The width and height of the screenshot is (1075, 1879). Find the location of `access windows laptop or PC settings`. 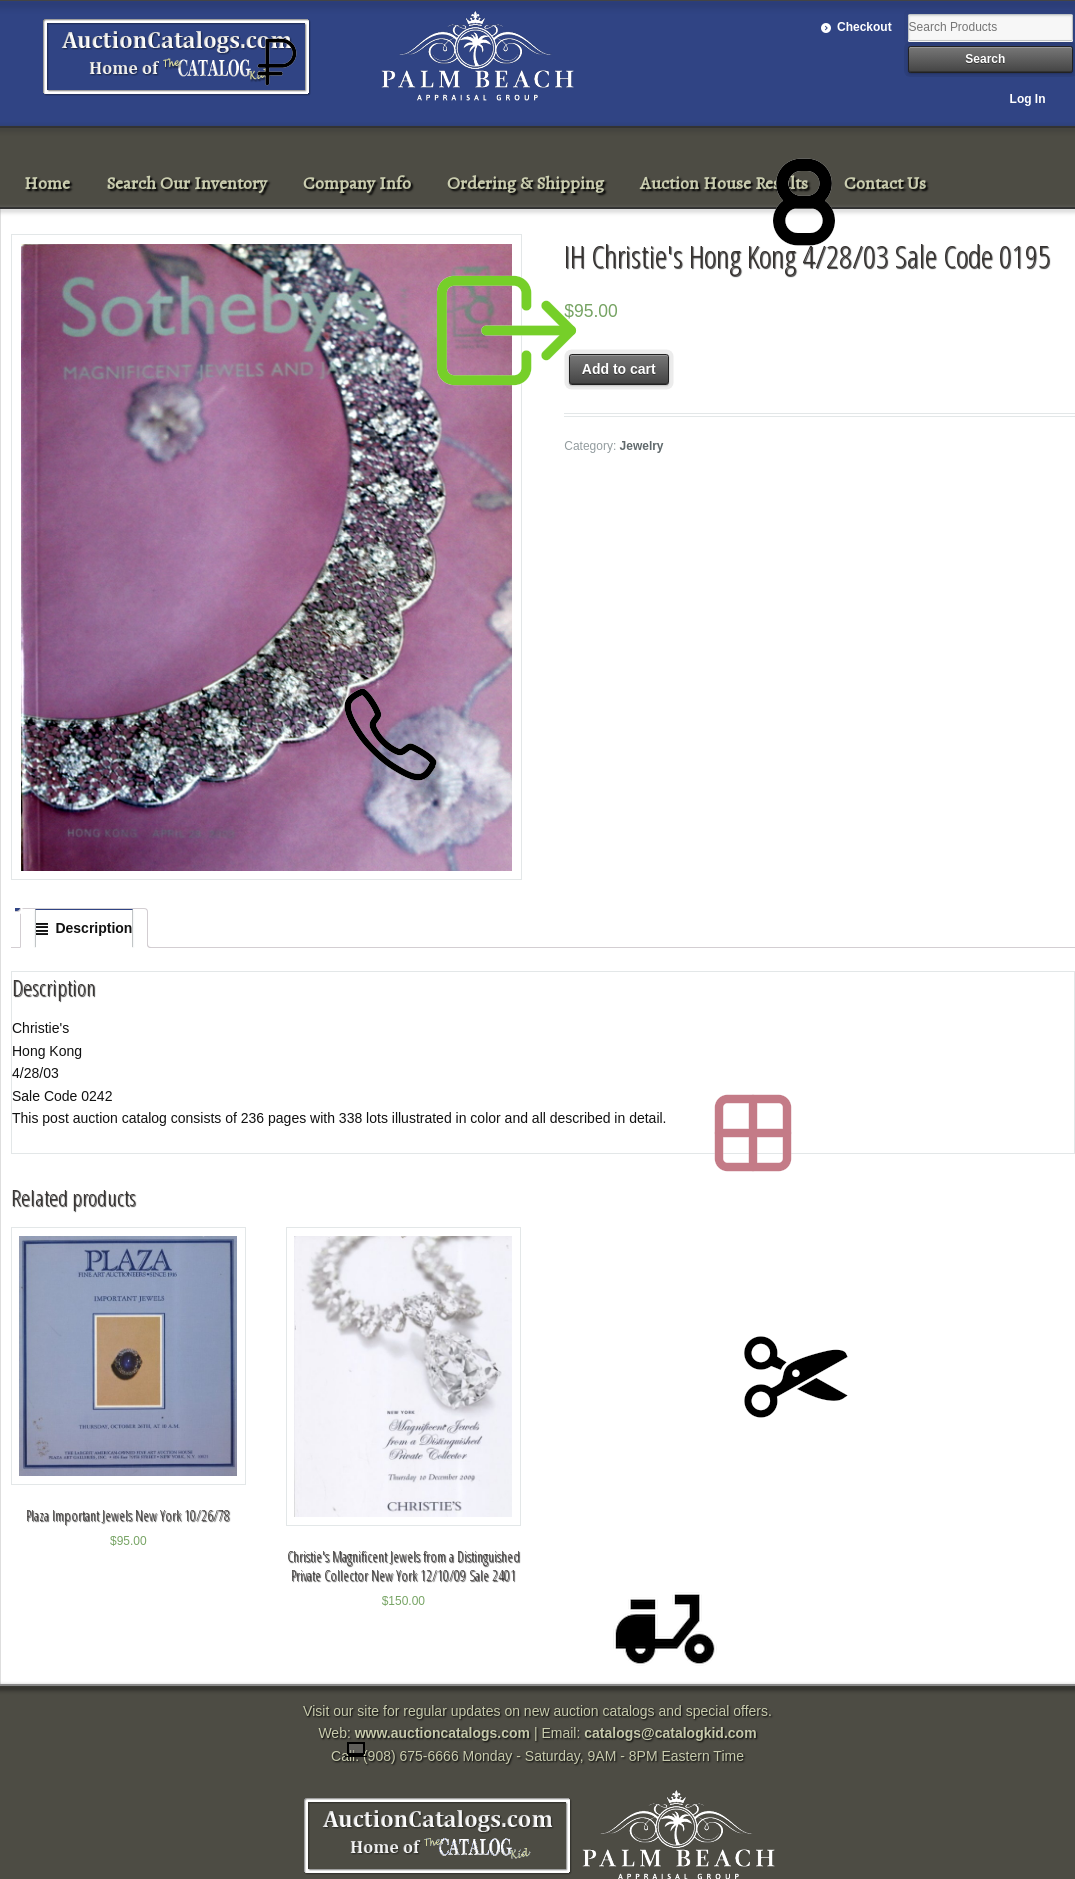

access windows laptop or PC settings is located at coordinates (356, 1750).